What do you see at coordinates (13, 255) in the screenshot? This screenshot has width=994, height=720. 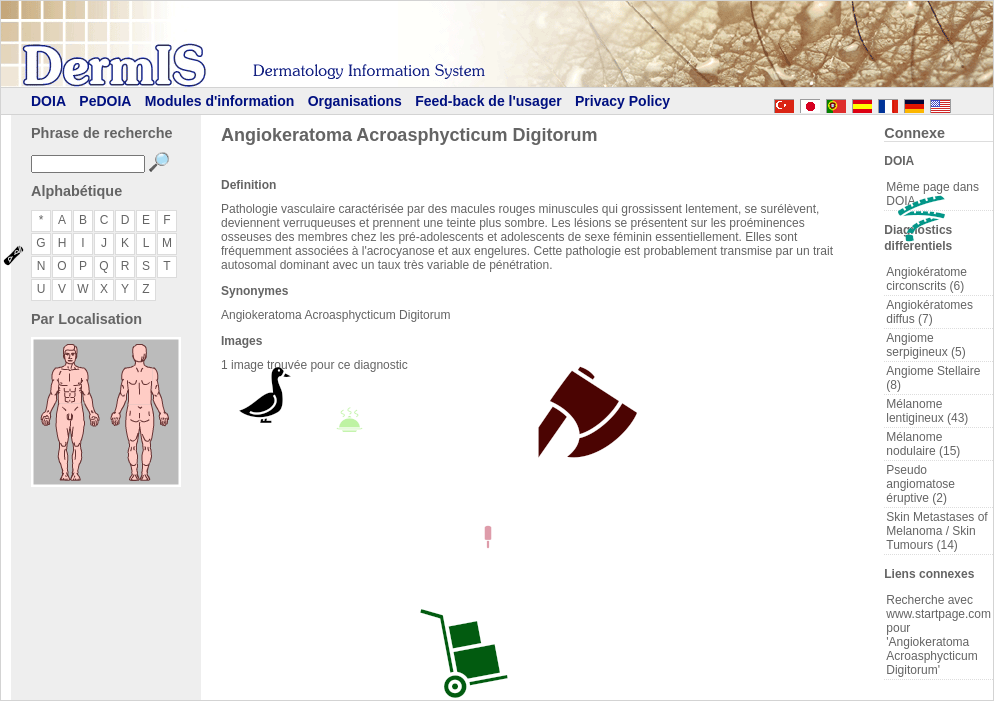 I see `access snowboarding or winter sports content` at bounding box center [13, 255].